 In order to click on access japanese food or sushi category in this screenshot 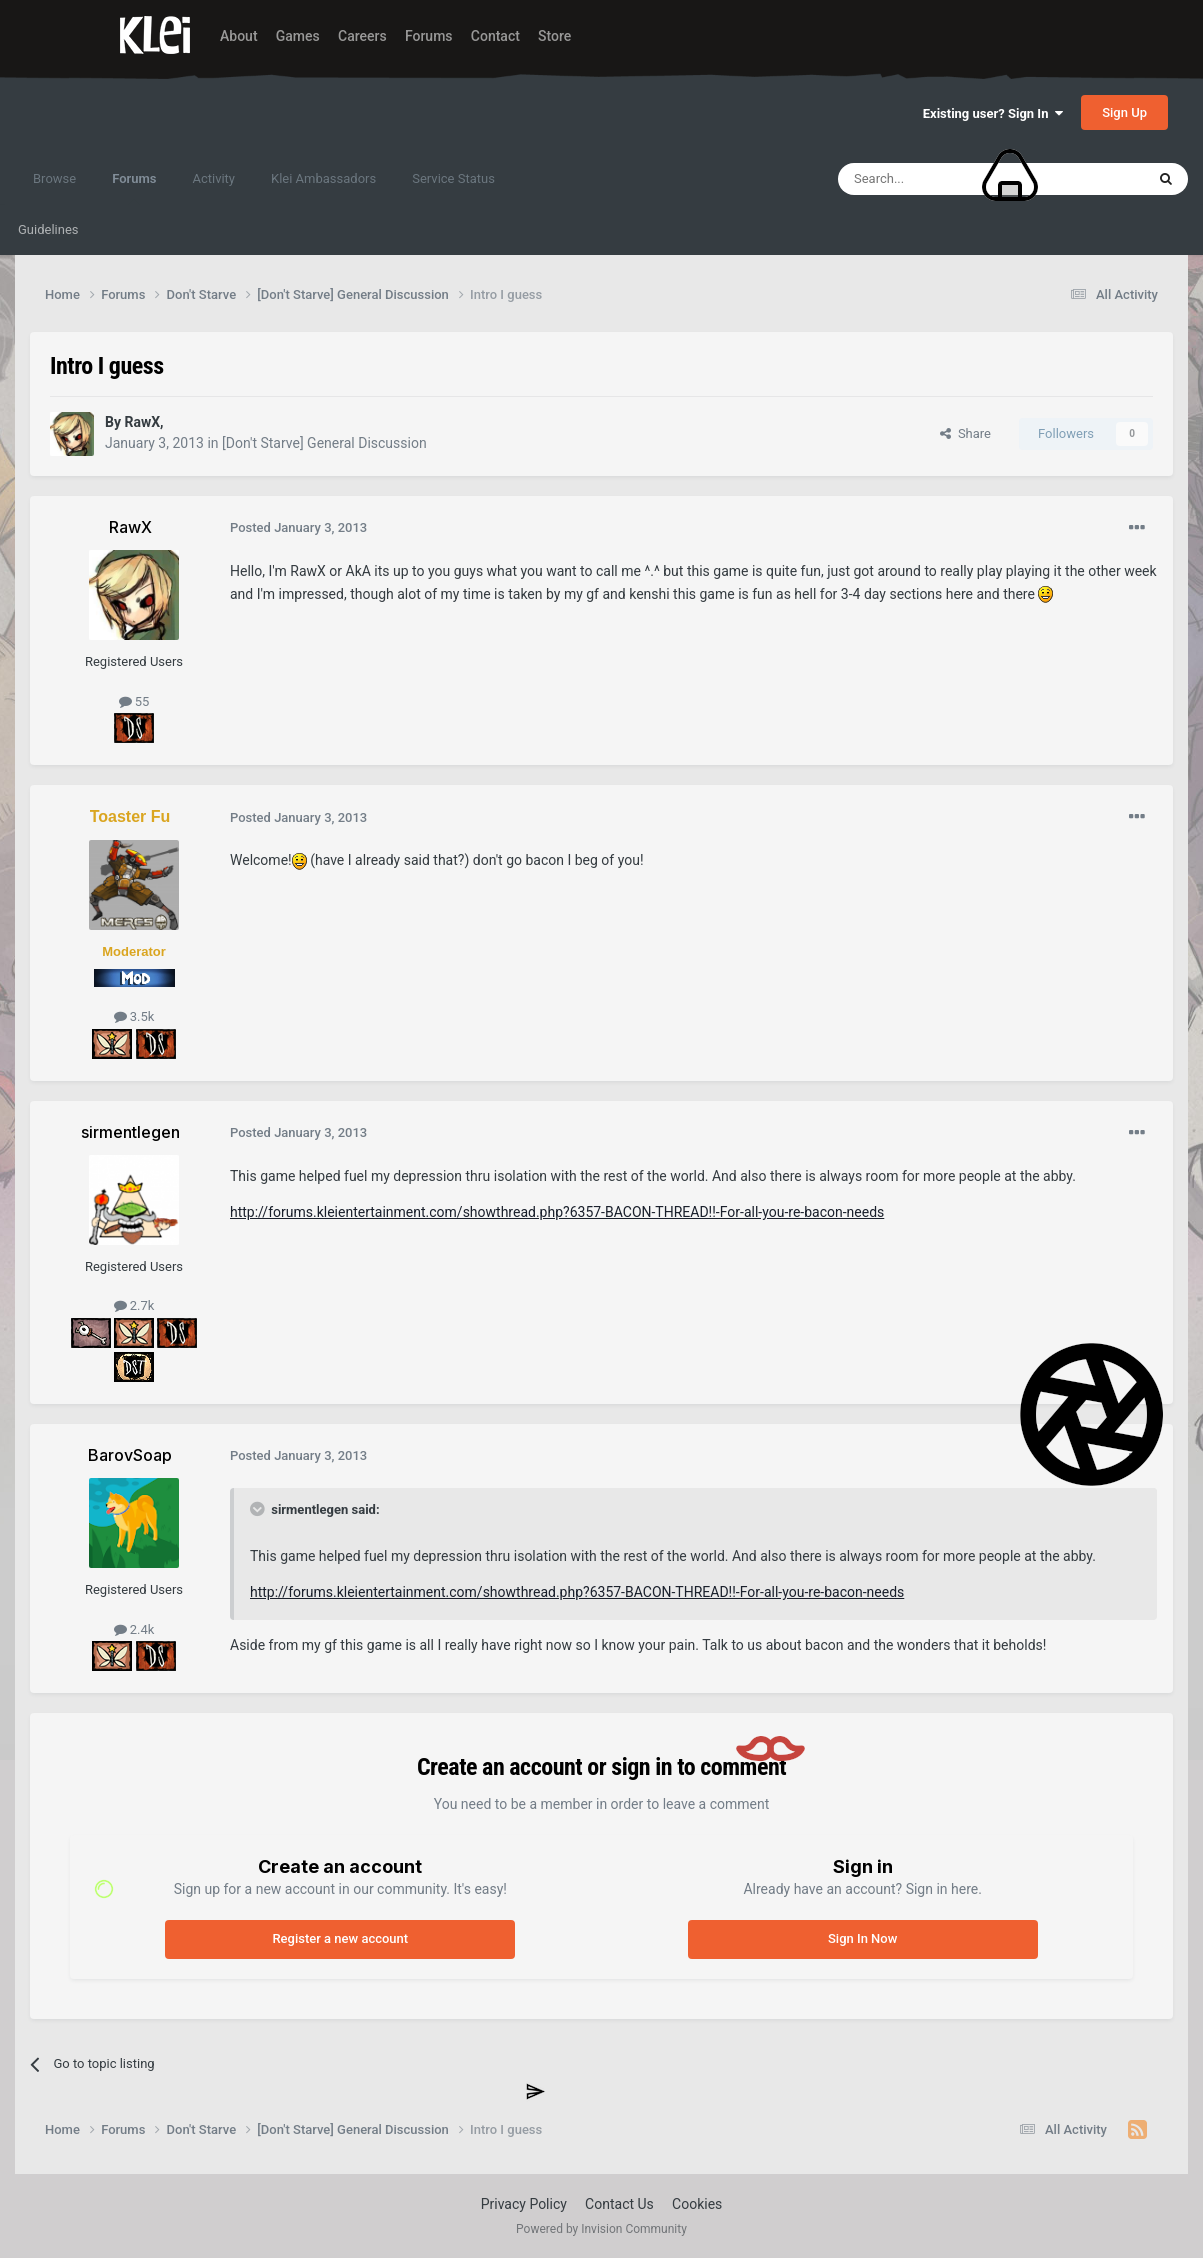, I will do `click(1010, 175)`.